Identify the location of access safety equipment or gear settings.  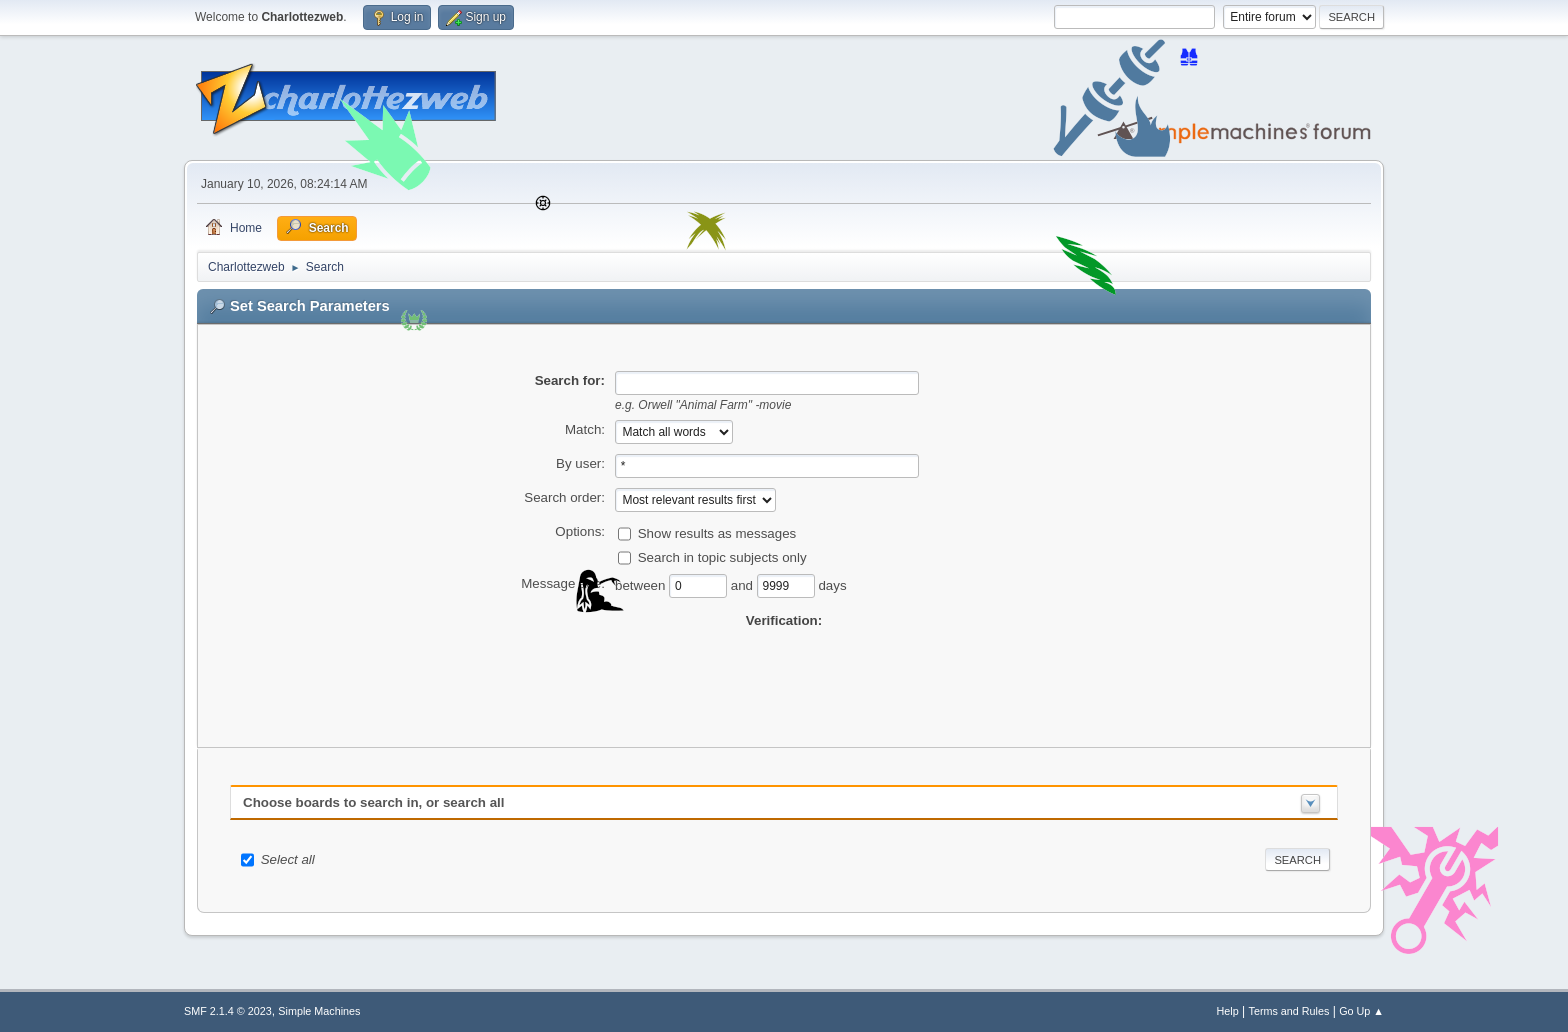
(1189, 57).